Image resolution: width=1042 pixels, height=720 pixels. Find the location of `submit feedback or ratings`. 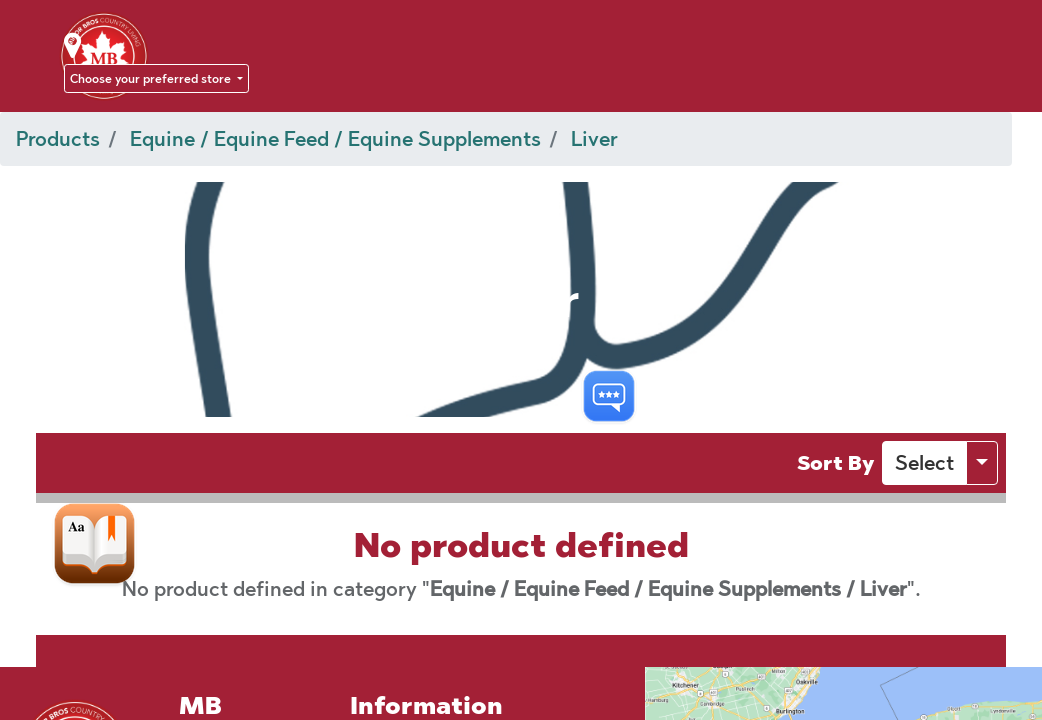

submit feedback or ratings is located at coordinates (609, 397).